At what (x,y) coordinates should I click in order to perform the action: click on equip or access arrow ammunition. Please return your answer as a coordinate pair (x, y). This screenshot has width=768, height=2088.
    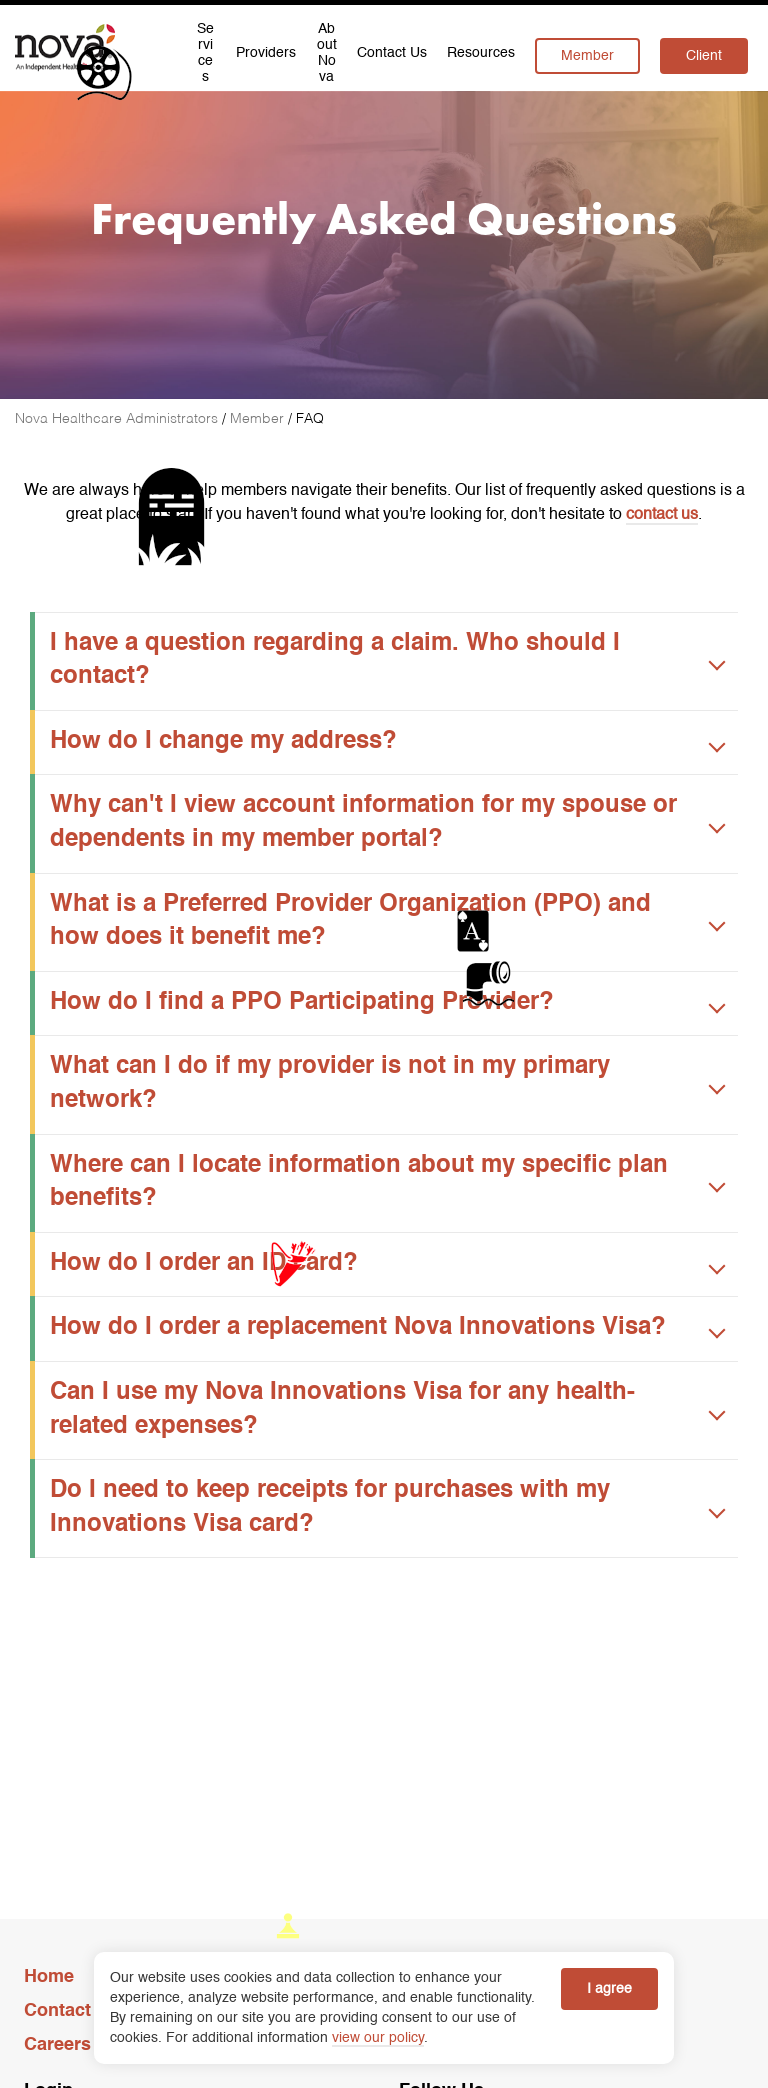
    Looking at the image, I should click on (293, 1263).